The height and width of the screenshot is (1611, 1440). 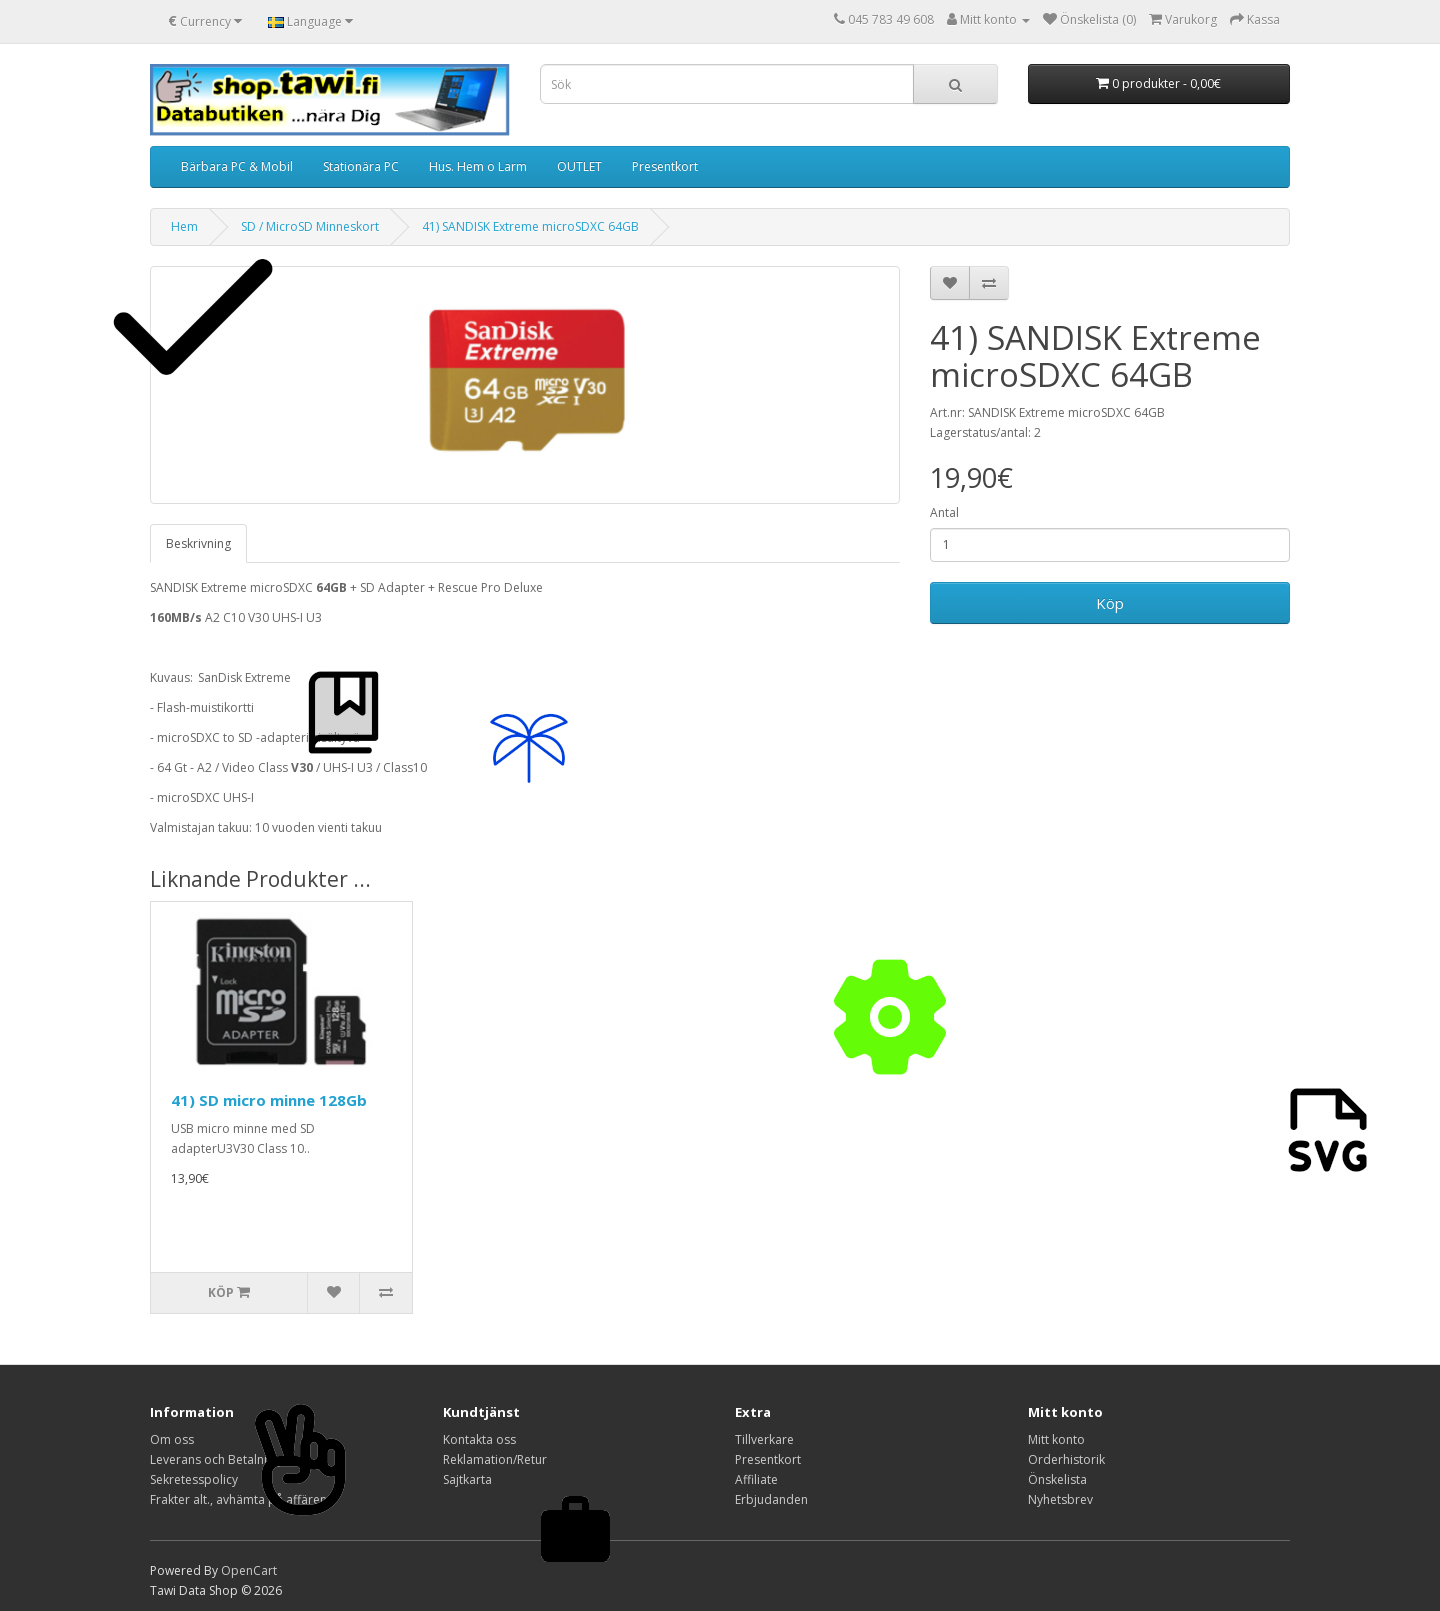 What do you see at coordinates (890, 1017) in the screenshot?
I see `open settings menu` at bounding box center [890, 1017].